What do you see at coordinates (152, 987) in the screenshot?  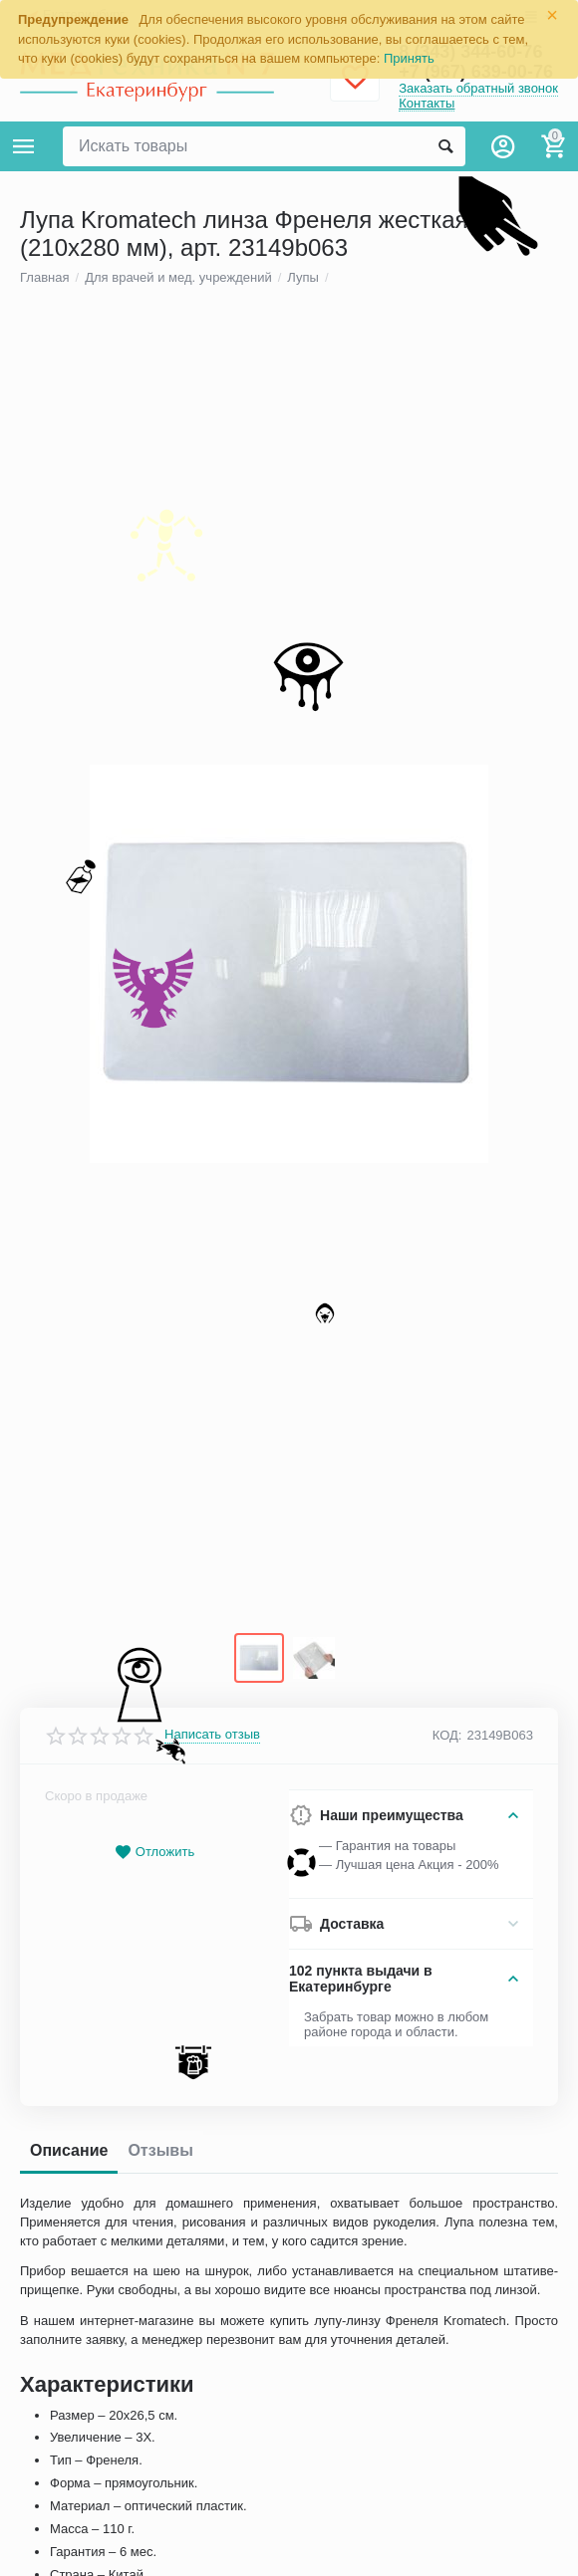 I see `represents a guild, clan, or faction emblem` at bounding box center [152, 987].